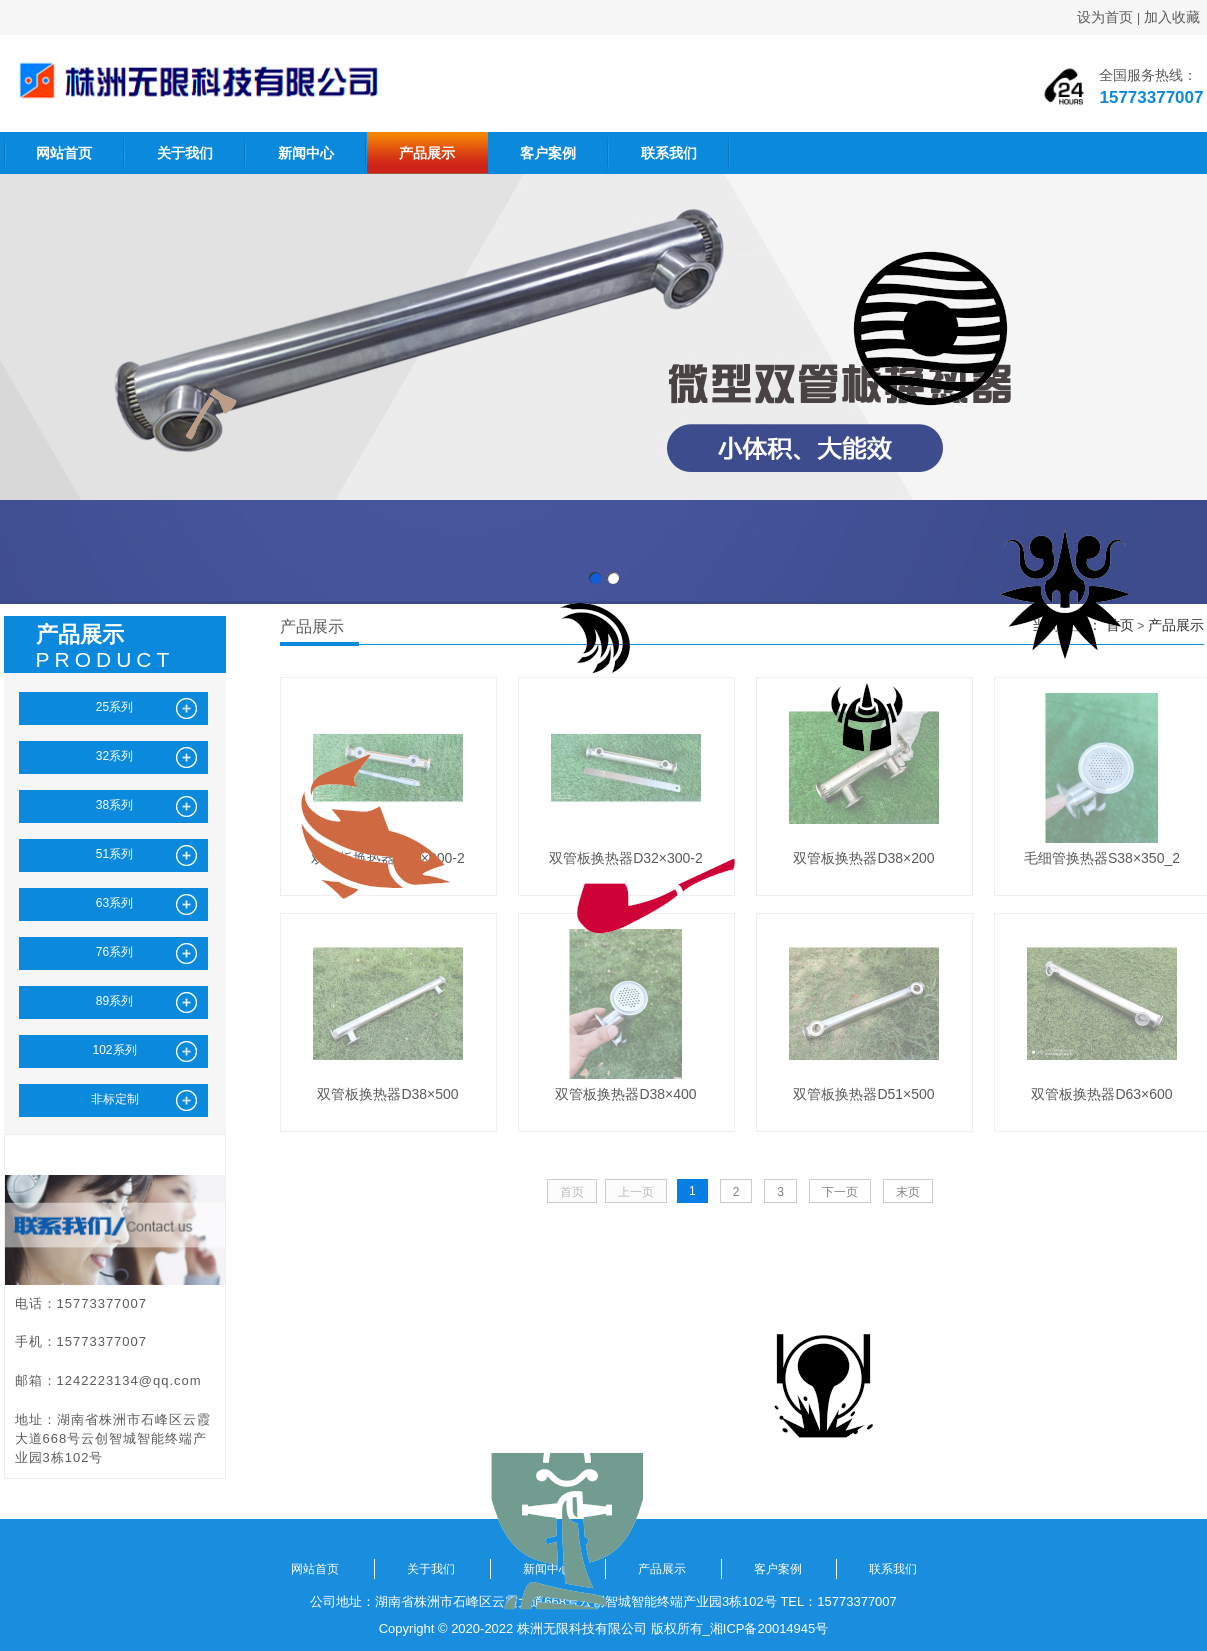 The height and width of the screenshot is (1651, 1207). I want to click on mute audio or sound effects, so click(567, 1531).